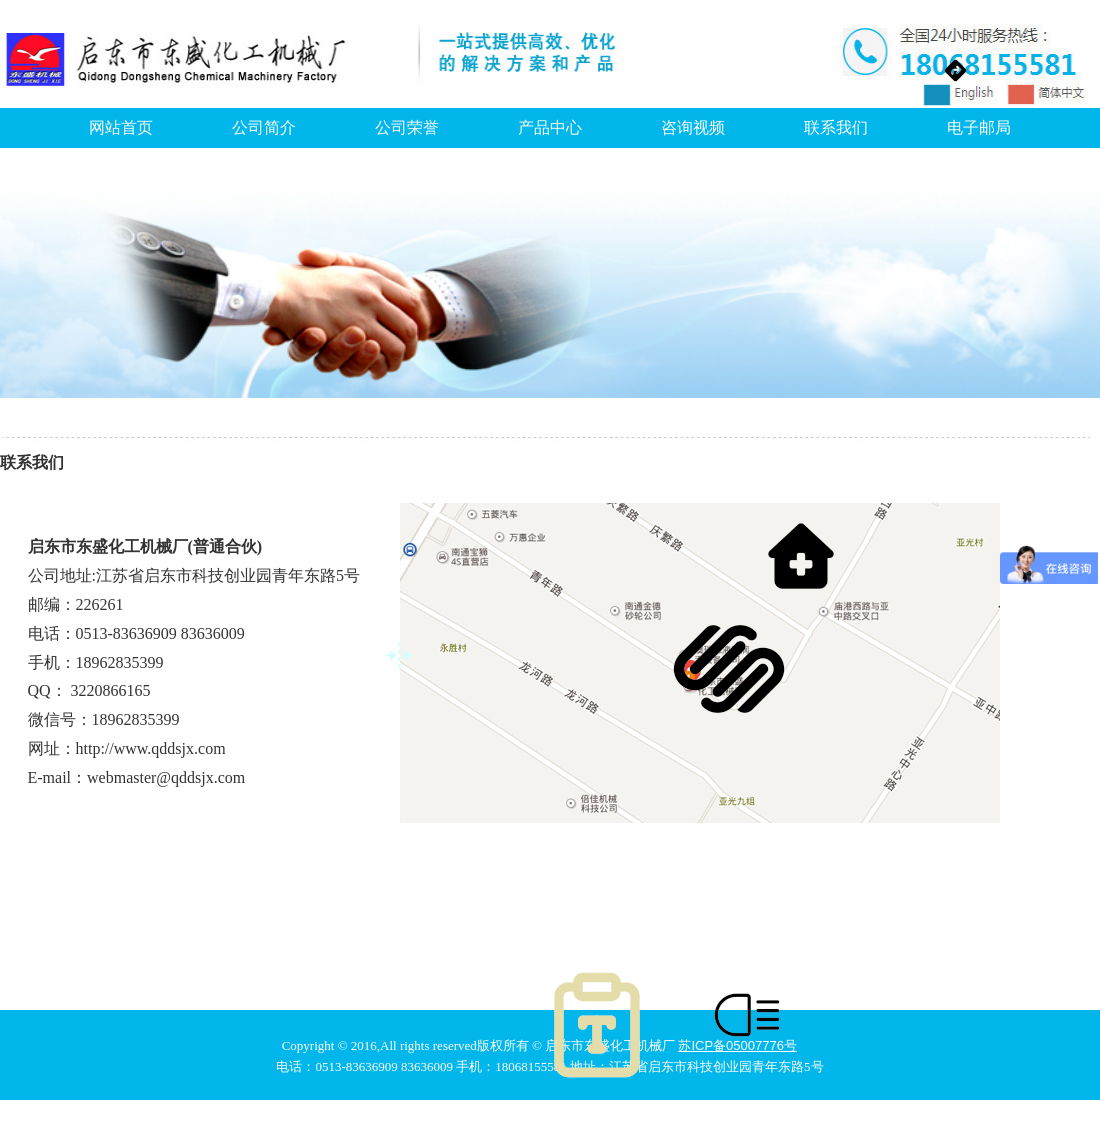 The image size is (1100, 1129). Describe the element at coordinates (801, 556) in the screenshot. I see `access home healthcare services` at that location.